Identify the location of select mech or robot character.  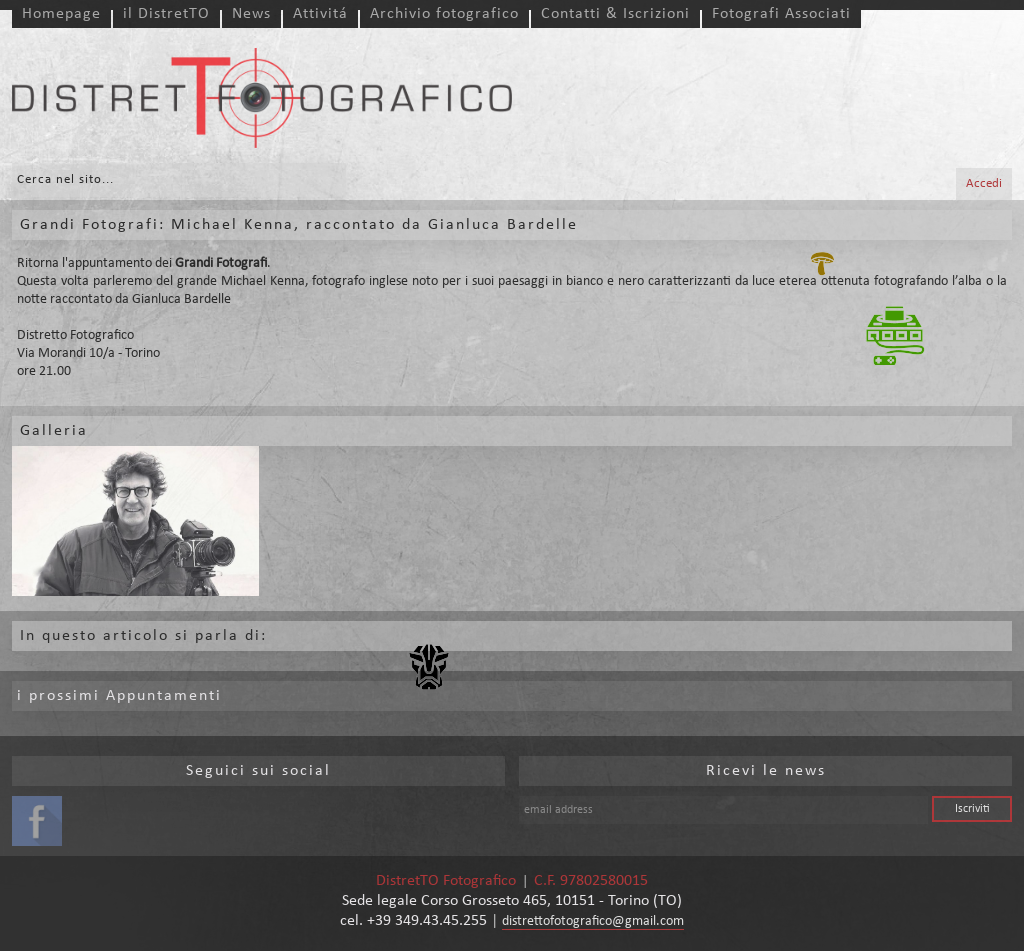
(429, 667).